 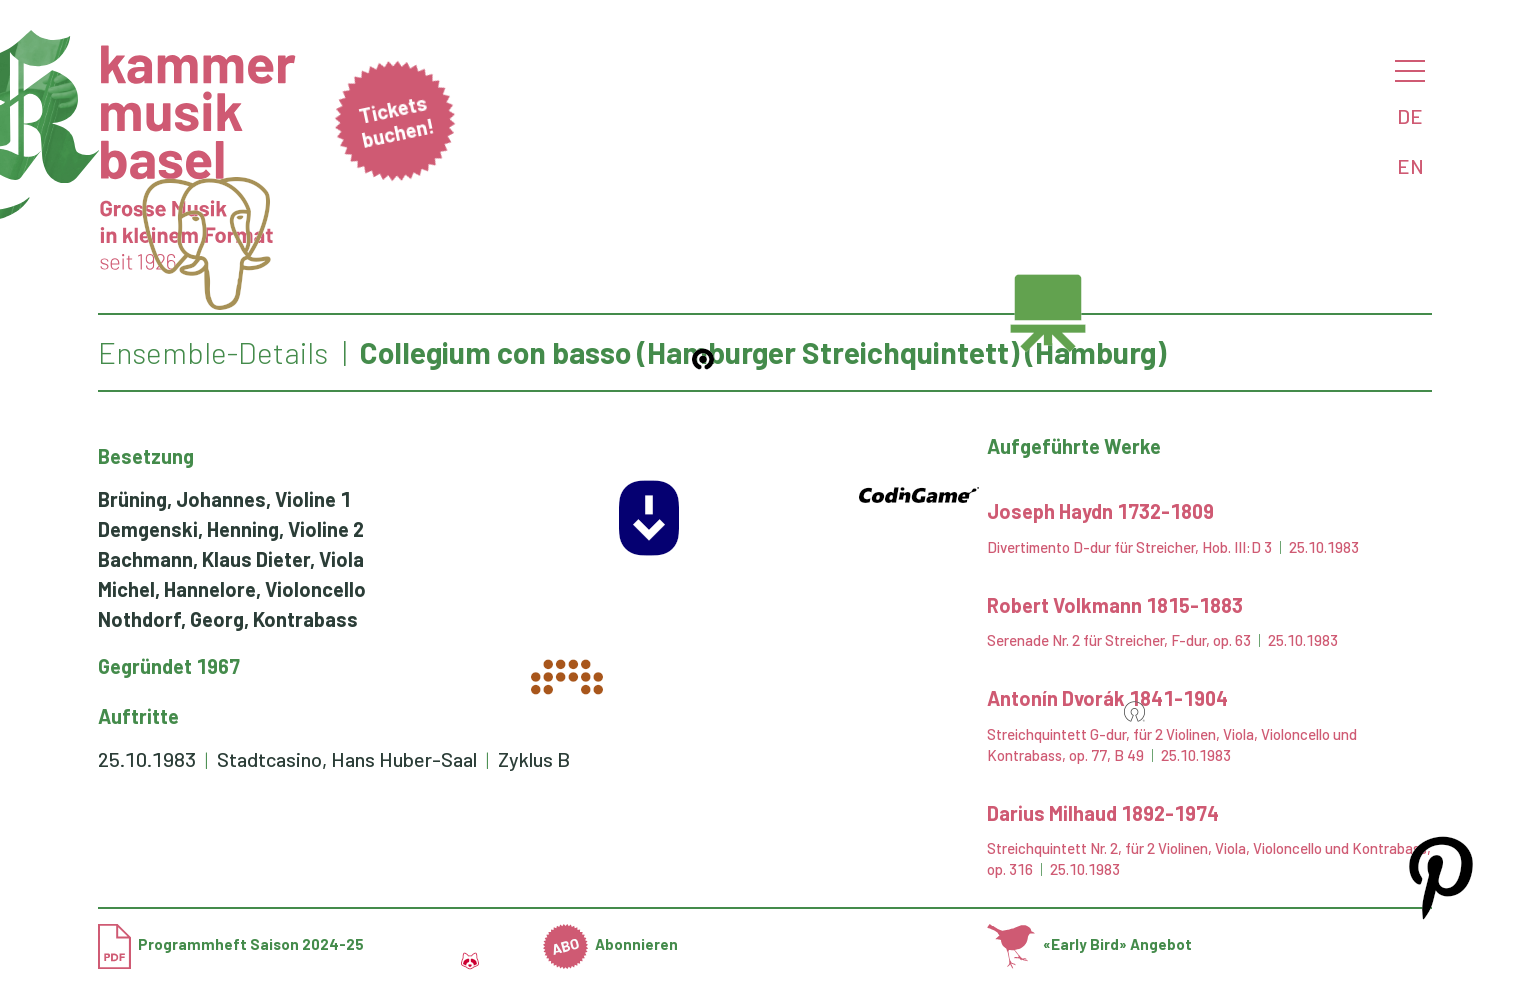 What do you see at coordinates (567, 677) in the screenshot?
I see `open bitwig studio application` at bounding box center [567, 677].